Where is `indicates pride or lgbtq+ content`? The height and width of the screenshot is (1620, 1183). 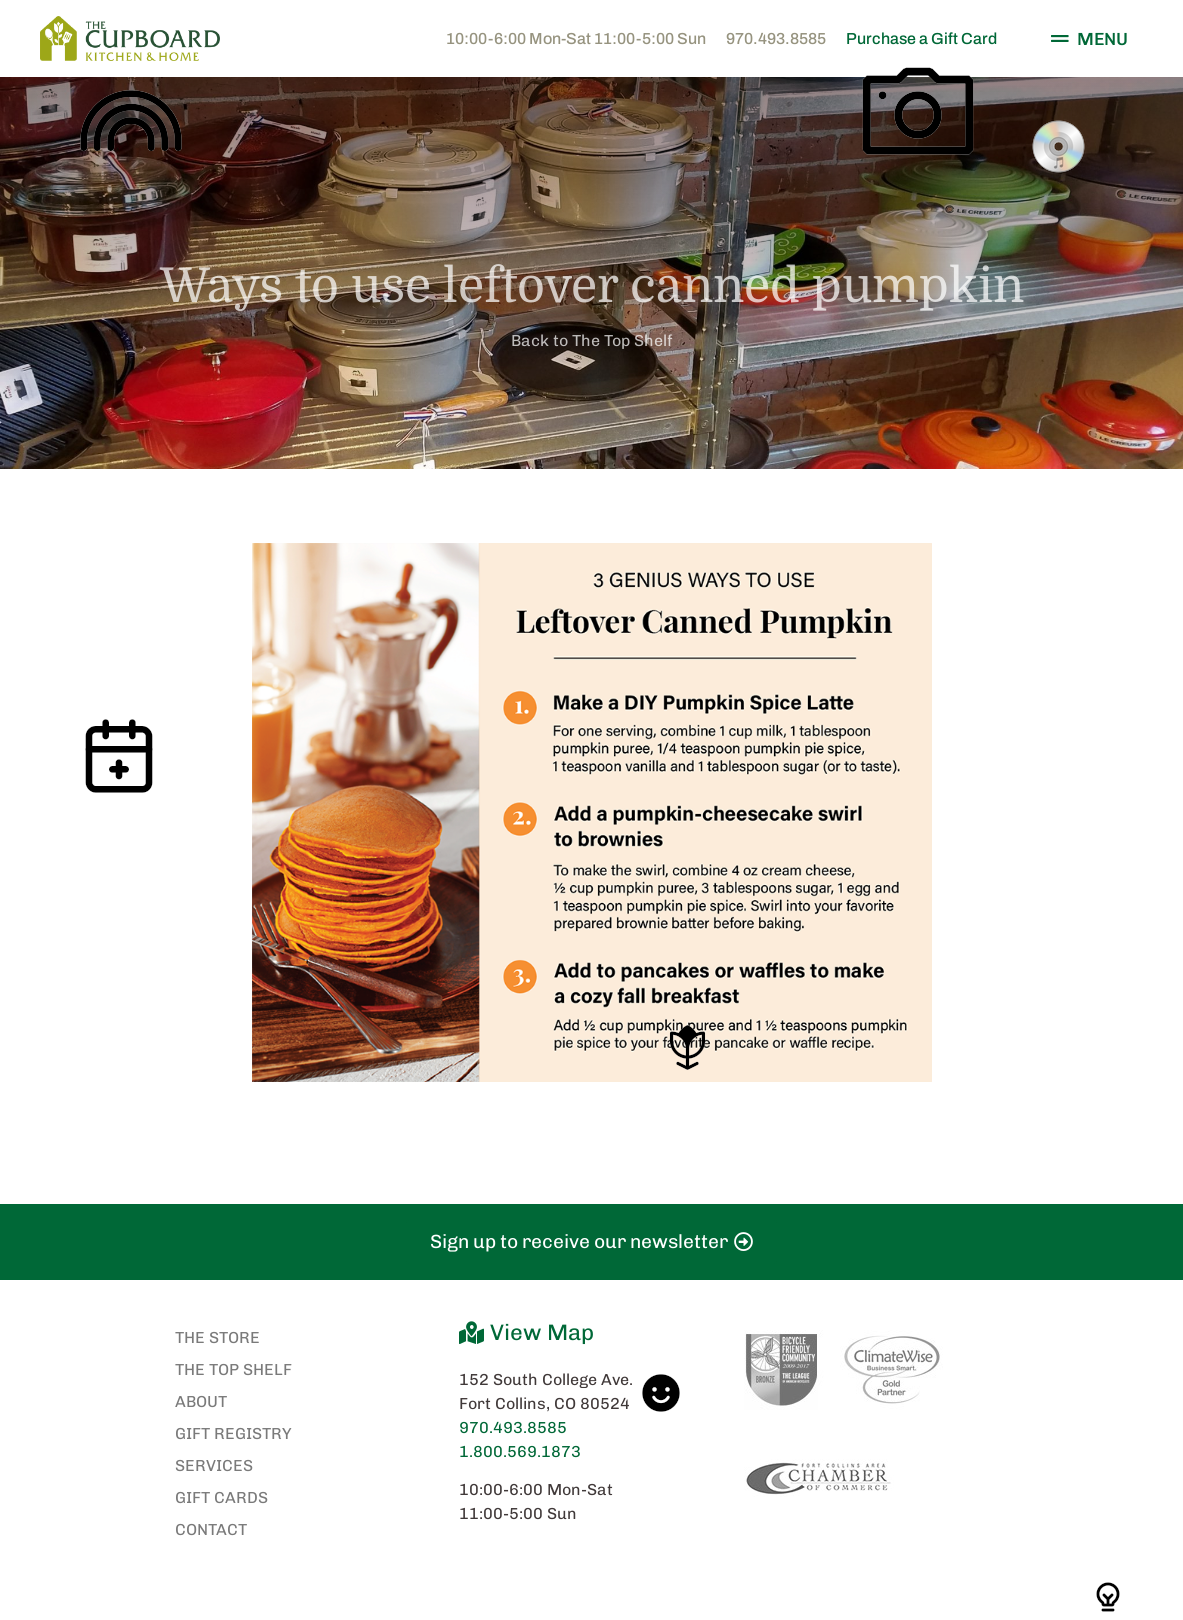
indicates pride or lgbtq+ content is located at coordinates (131, 124).